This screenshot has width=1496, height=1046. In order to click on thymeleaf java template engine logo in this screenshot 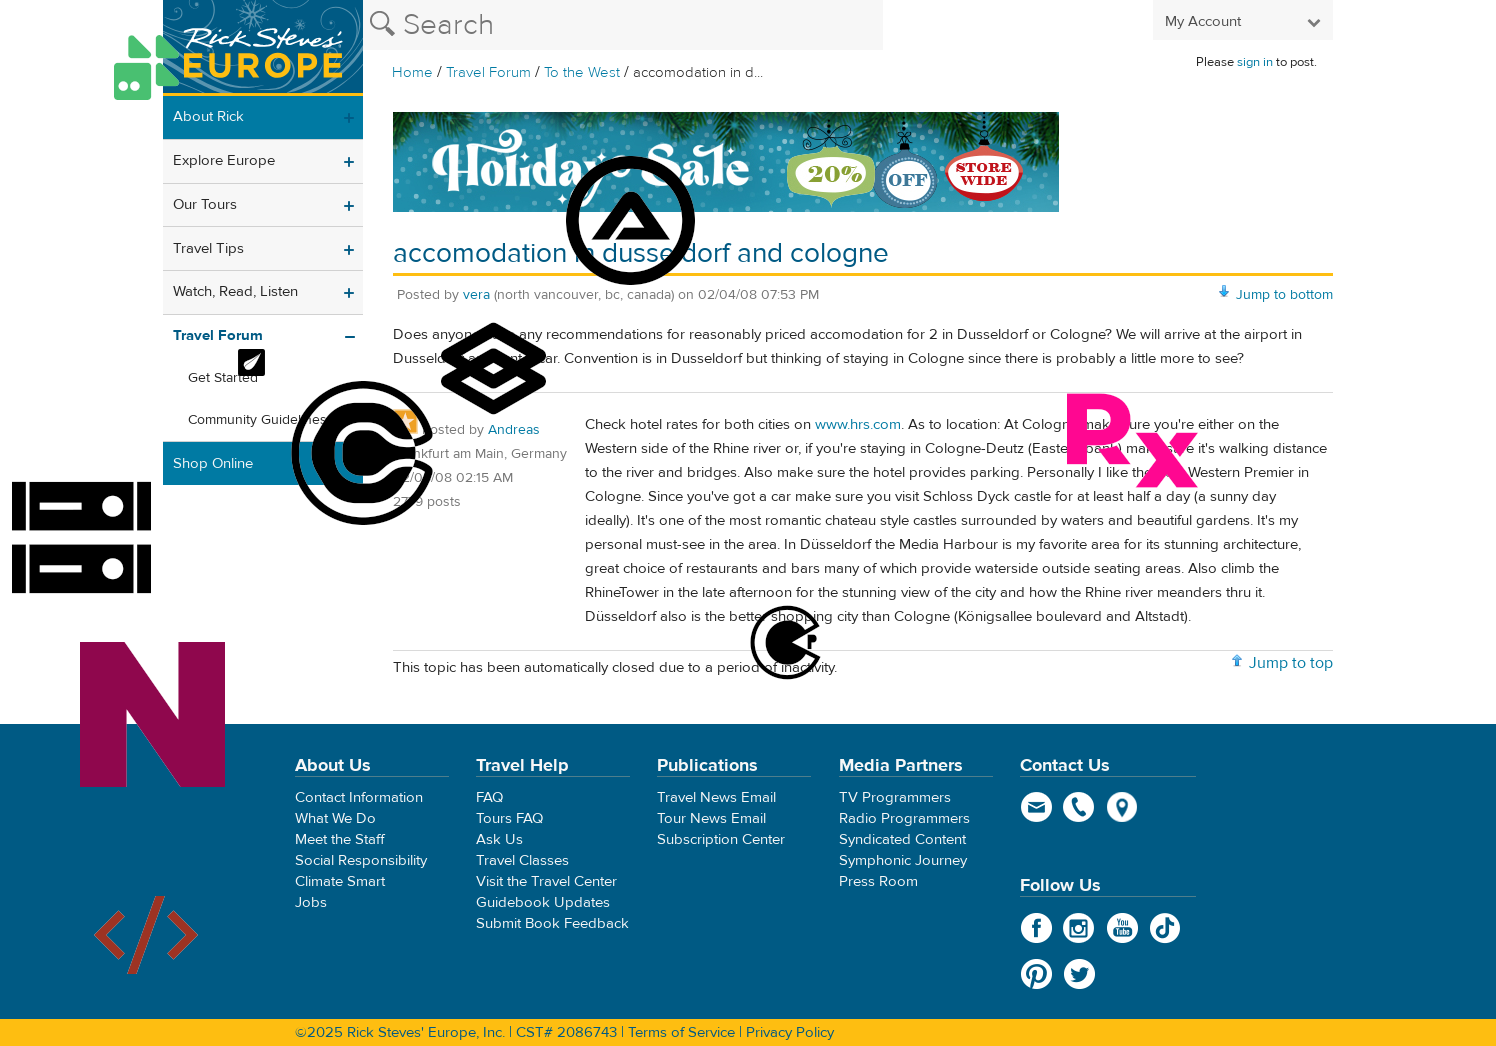, I will do `click(251, 362)`.